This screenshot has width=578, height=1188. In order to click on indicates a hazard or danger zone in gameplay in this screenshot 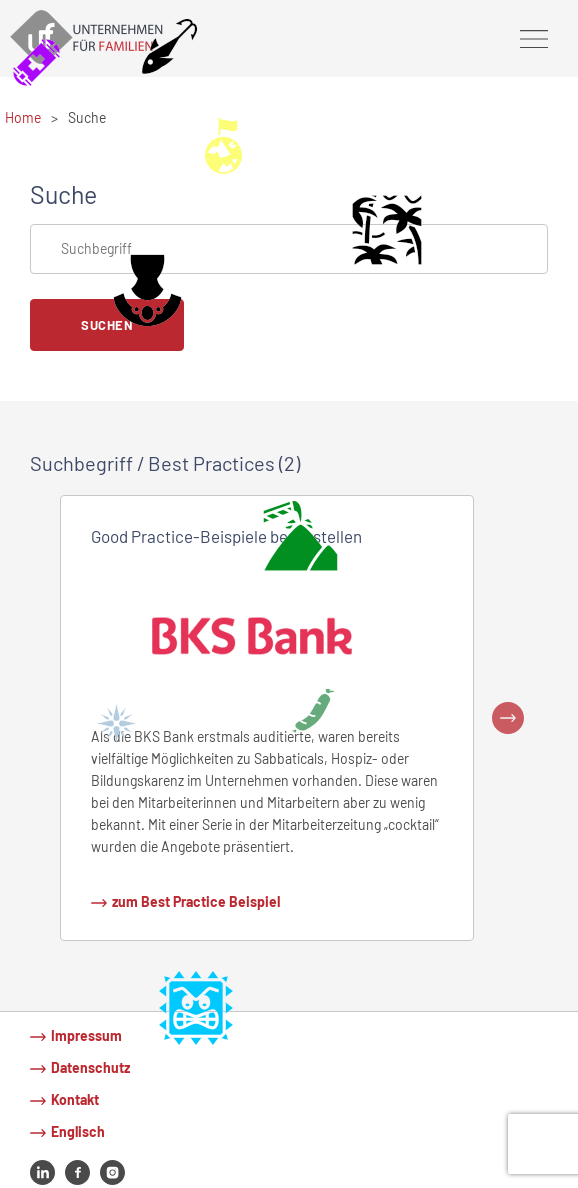, I will do `click(116, 723)`.